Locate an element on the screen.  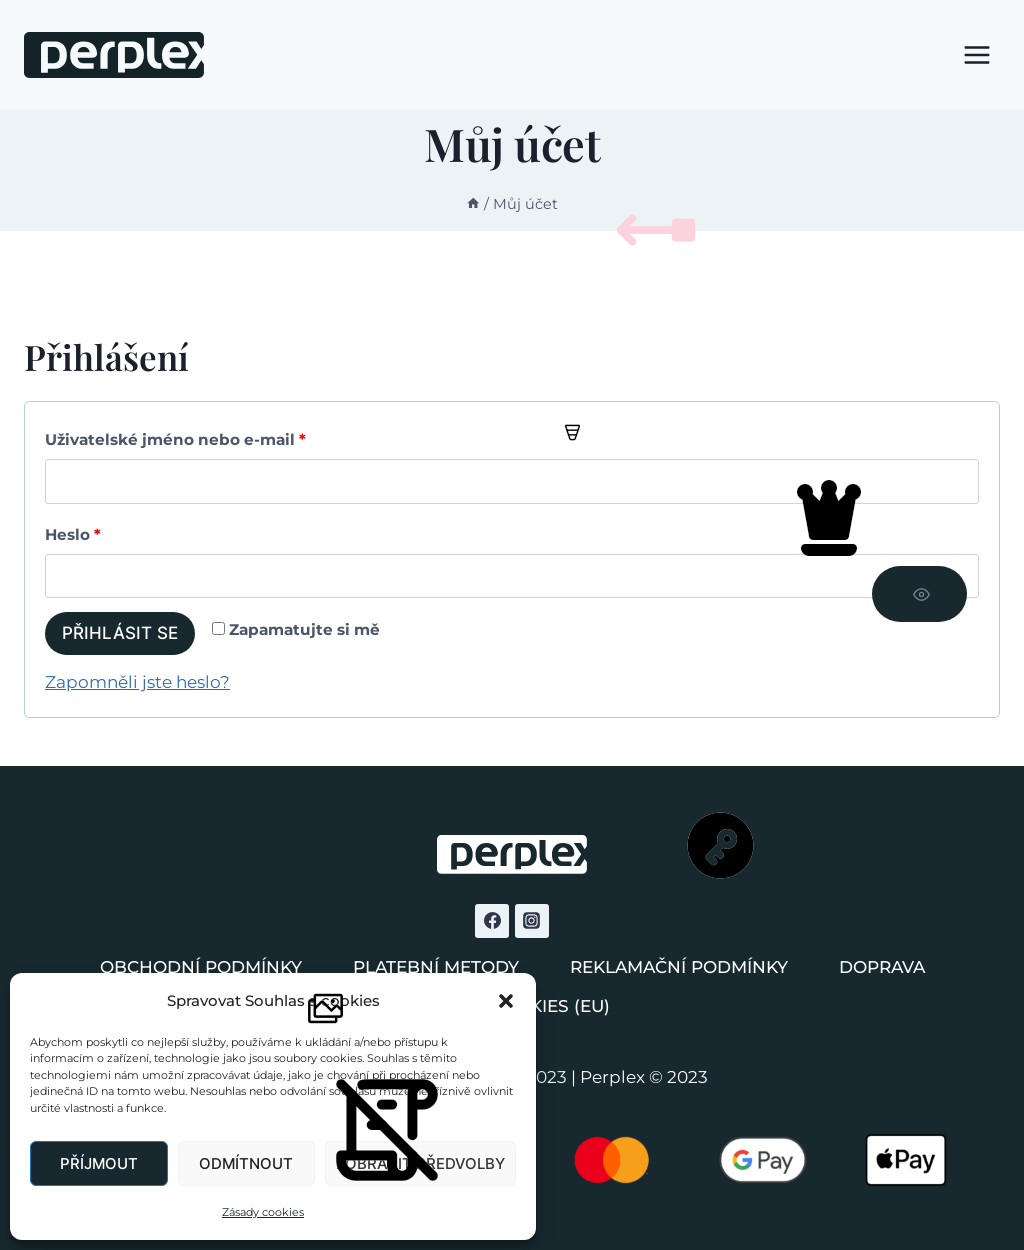
view photo gallery is located at coordinates (325, 1008).